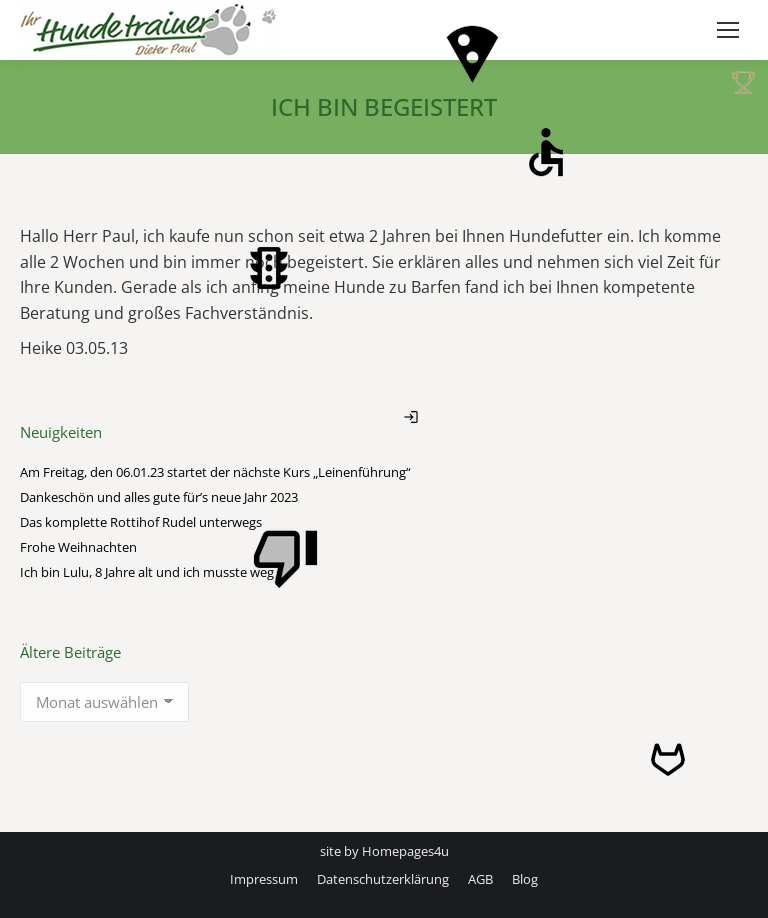 The width and height of the screenshot is (768, 918). What do you see at coordinates (546, 152) in the screenshot?
I see `indicates wheelchair accessibility` at bounding box center [546, 152].